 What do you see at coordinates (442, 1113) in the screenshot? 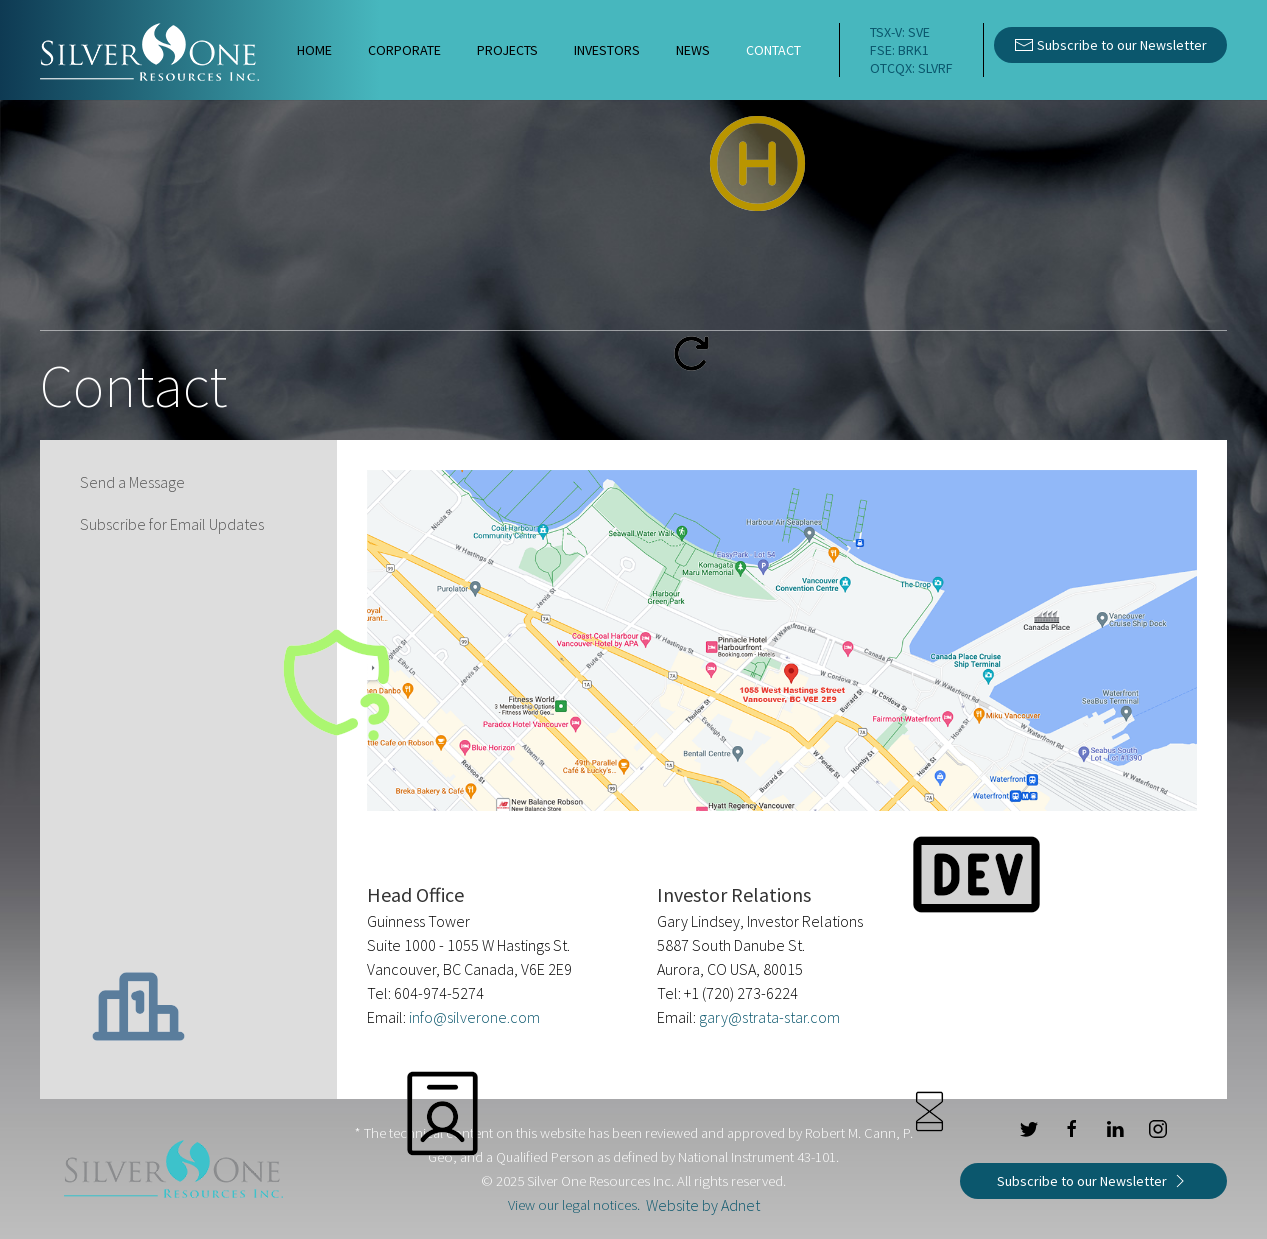
I see `view user profile or identification details` at bounding box center [442, 1113].